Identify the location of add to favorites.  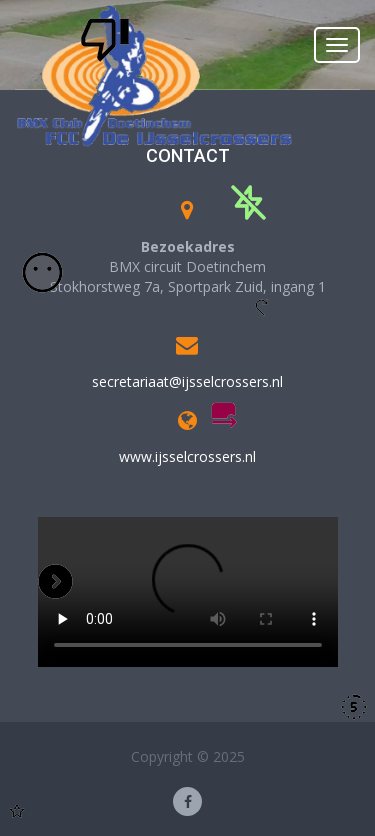
(17, 811).